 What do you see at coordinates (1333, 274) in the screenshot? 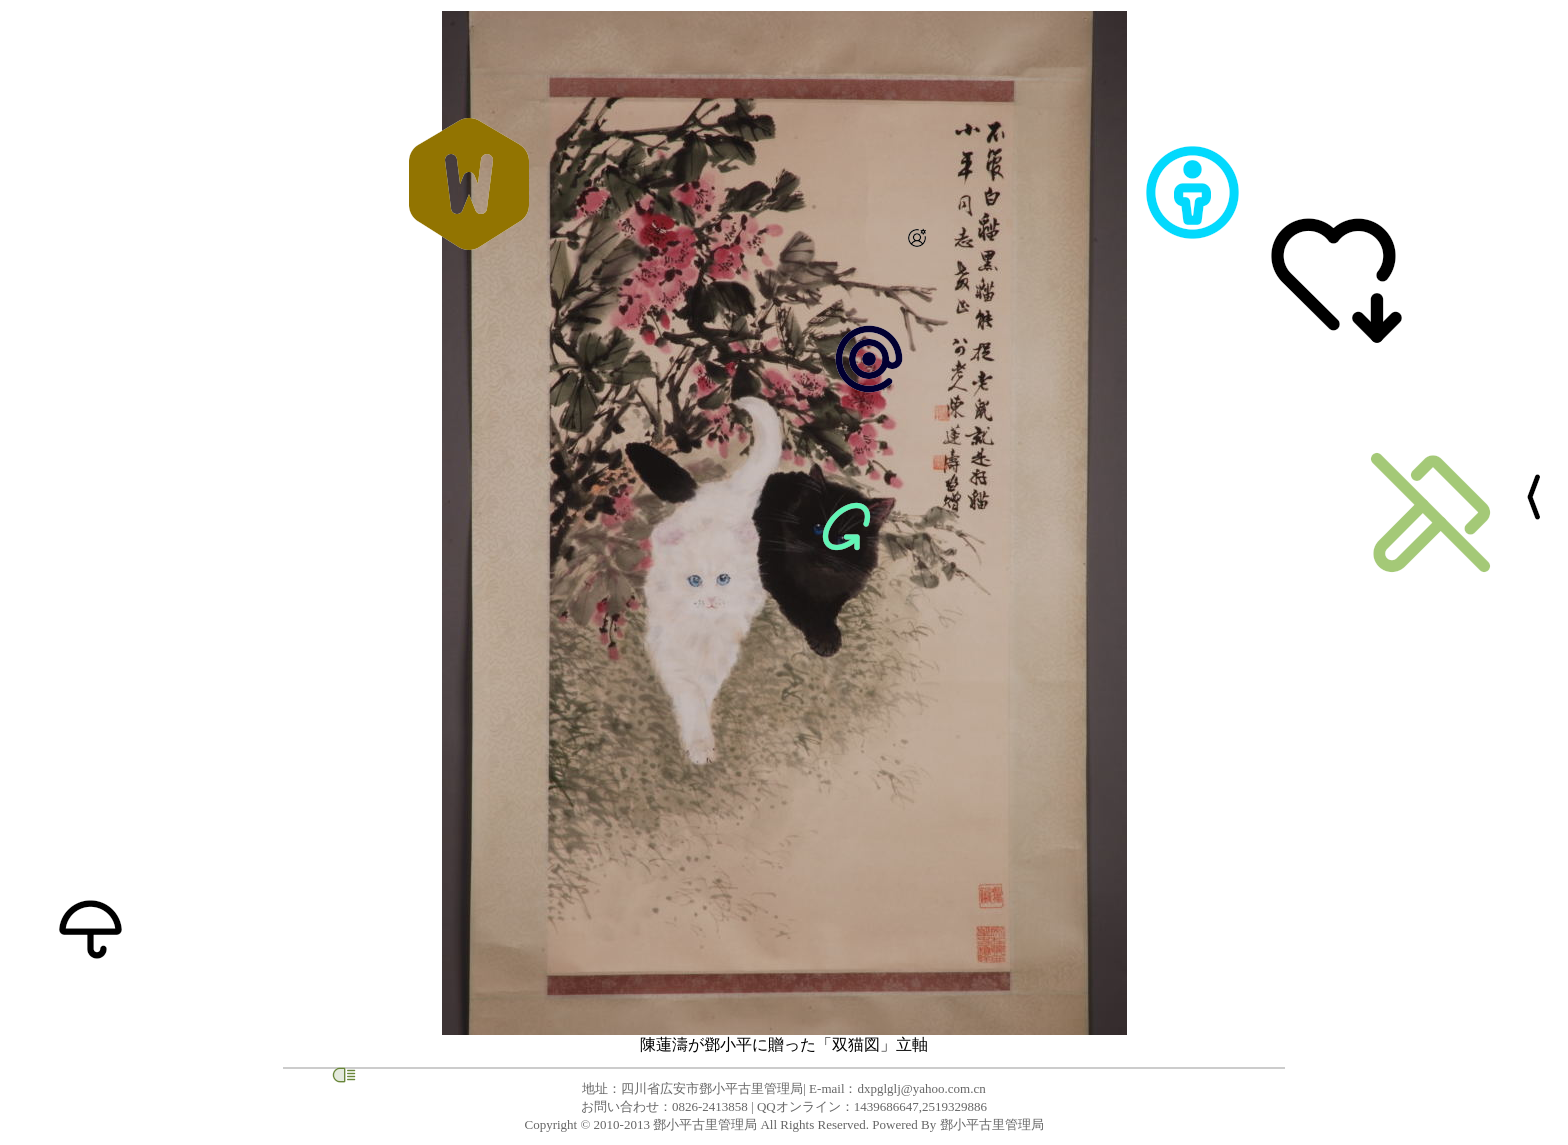
I see `download liked or favorited content` at bounding box center [1333, 274].